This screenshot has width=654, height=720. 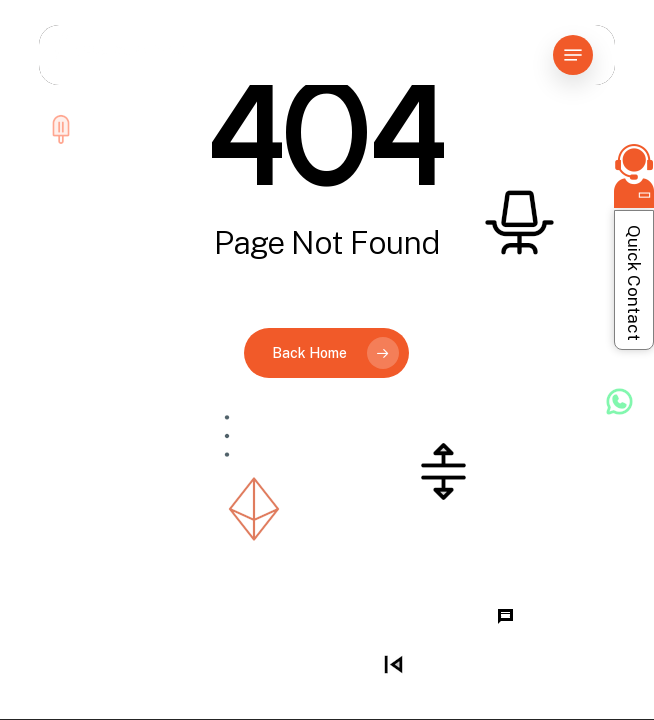 I want to click on access workspace or office settings, so click(x=519, y=222).